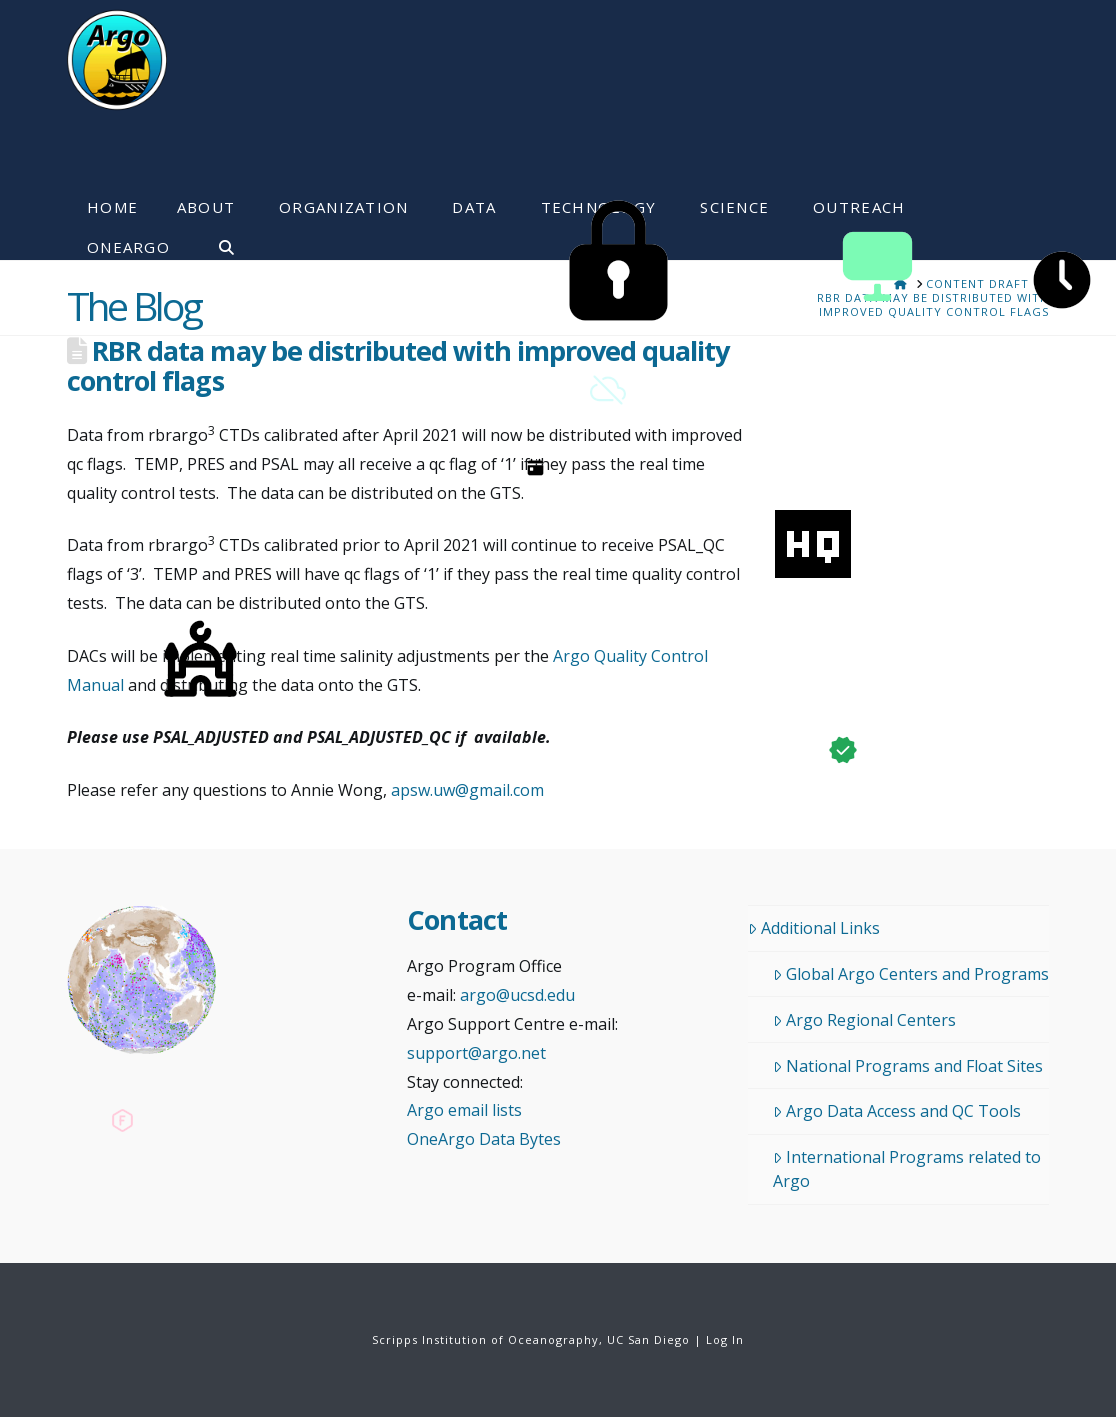  I want to click on open the calendar or schedule view, so click(535, 467).